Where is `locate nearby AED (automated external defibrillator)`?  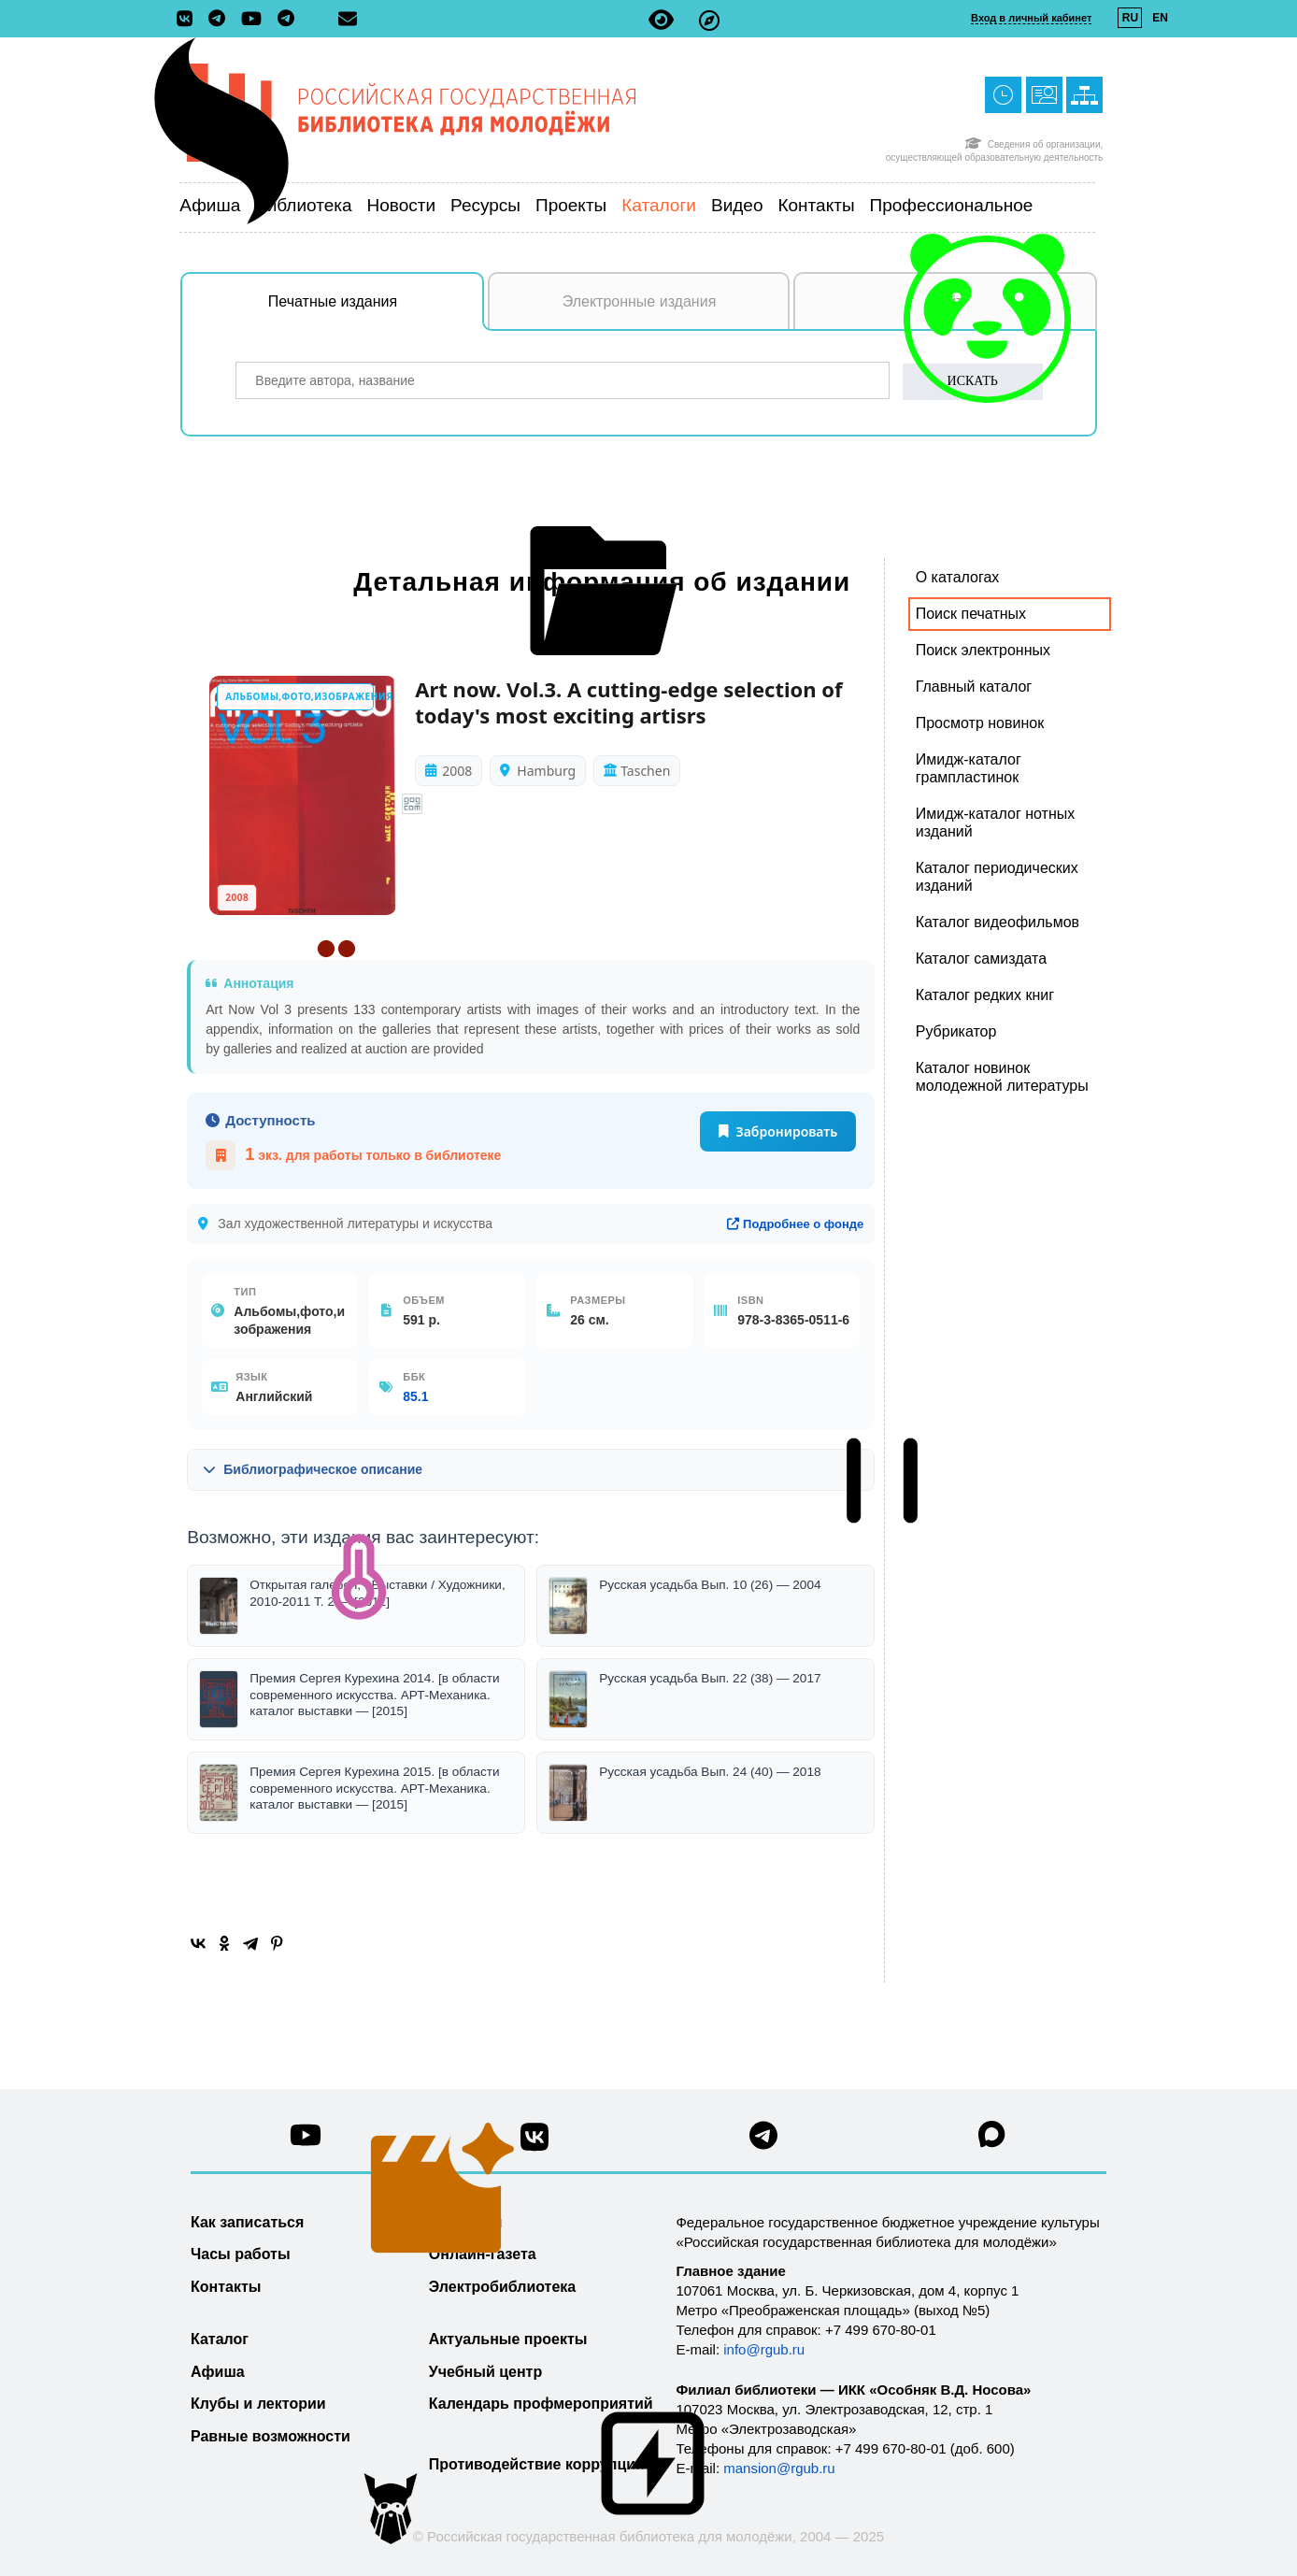
locate nearby AED (automated external defibrillator) is located at coordinates (652, 2463).